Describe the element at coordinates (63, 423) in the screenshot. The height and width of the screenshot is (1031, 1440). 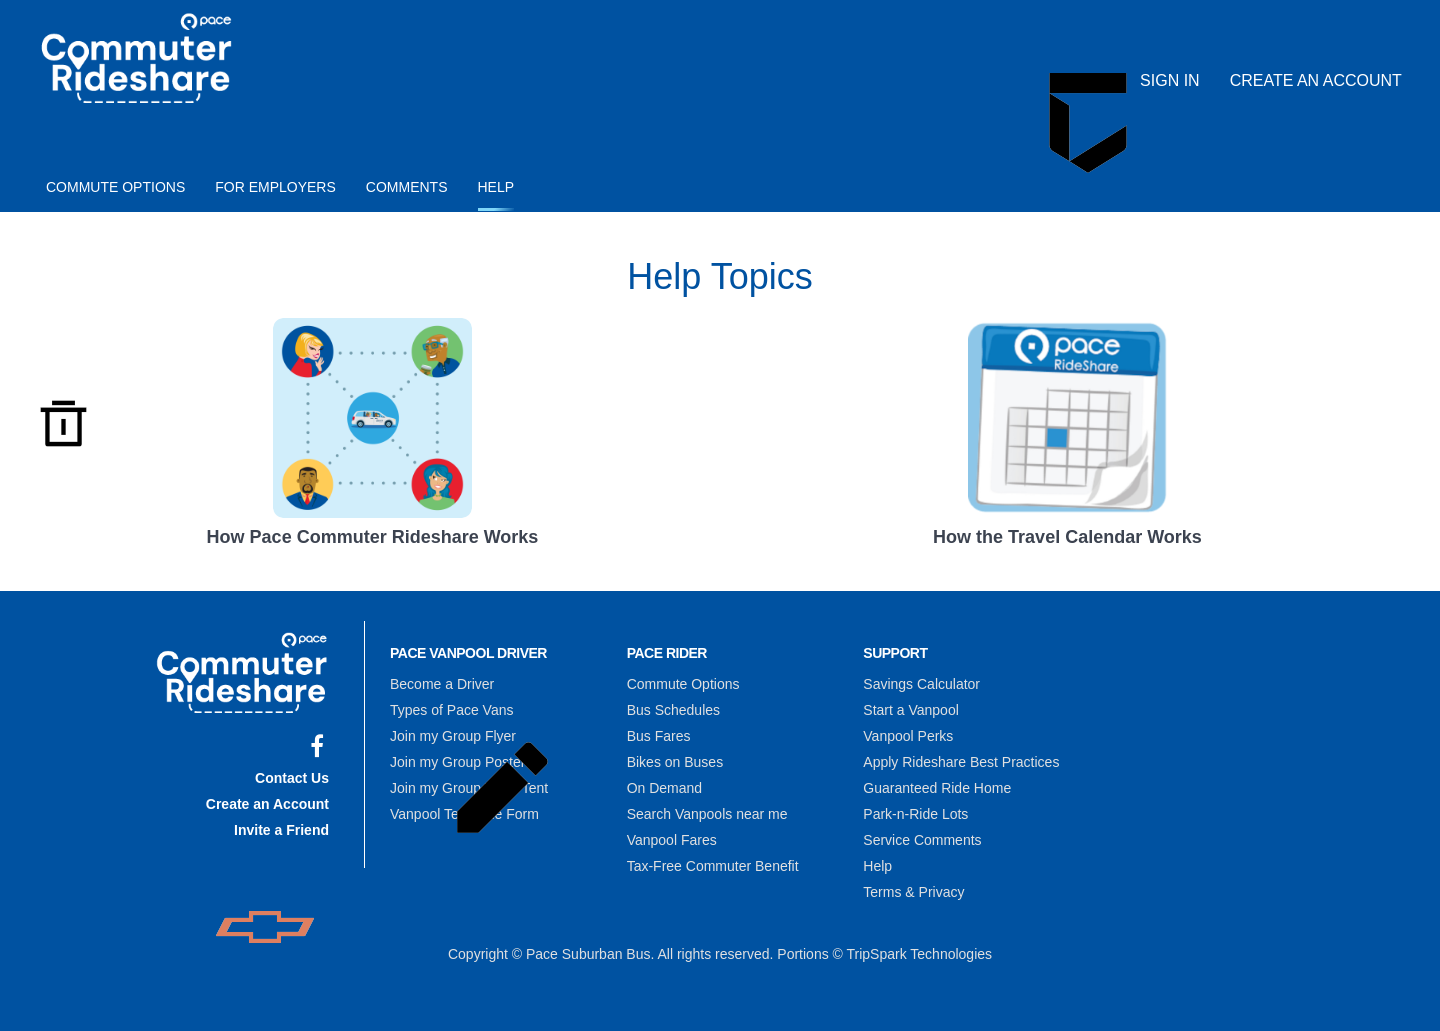
I see `delete selected item` at that location.